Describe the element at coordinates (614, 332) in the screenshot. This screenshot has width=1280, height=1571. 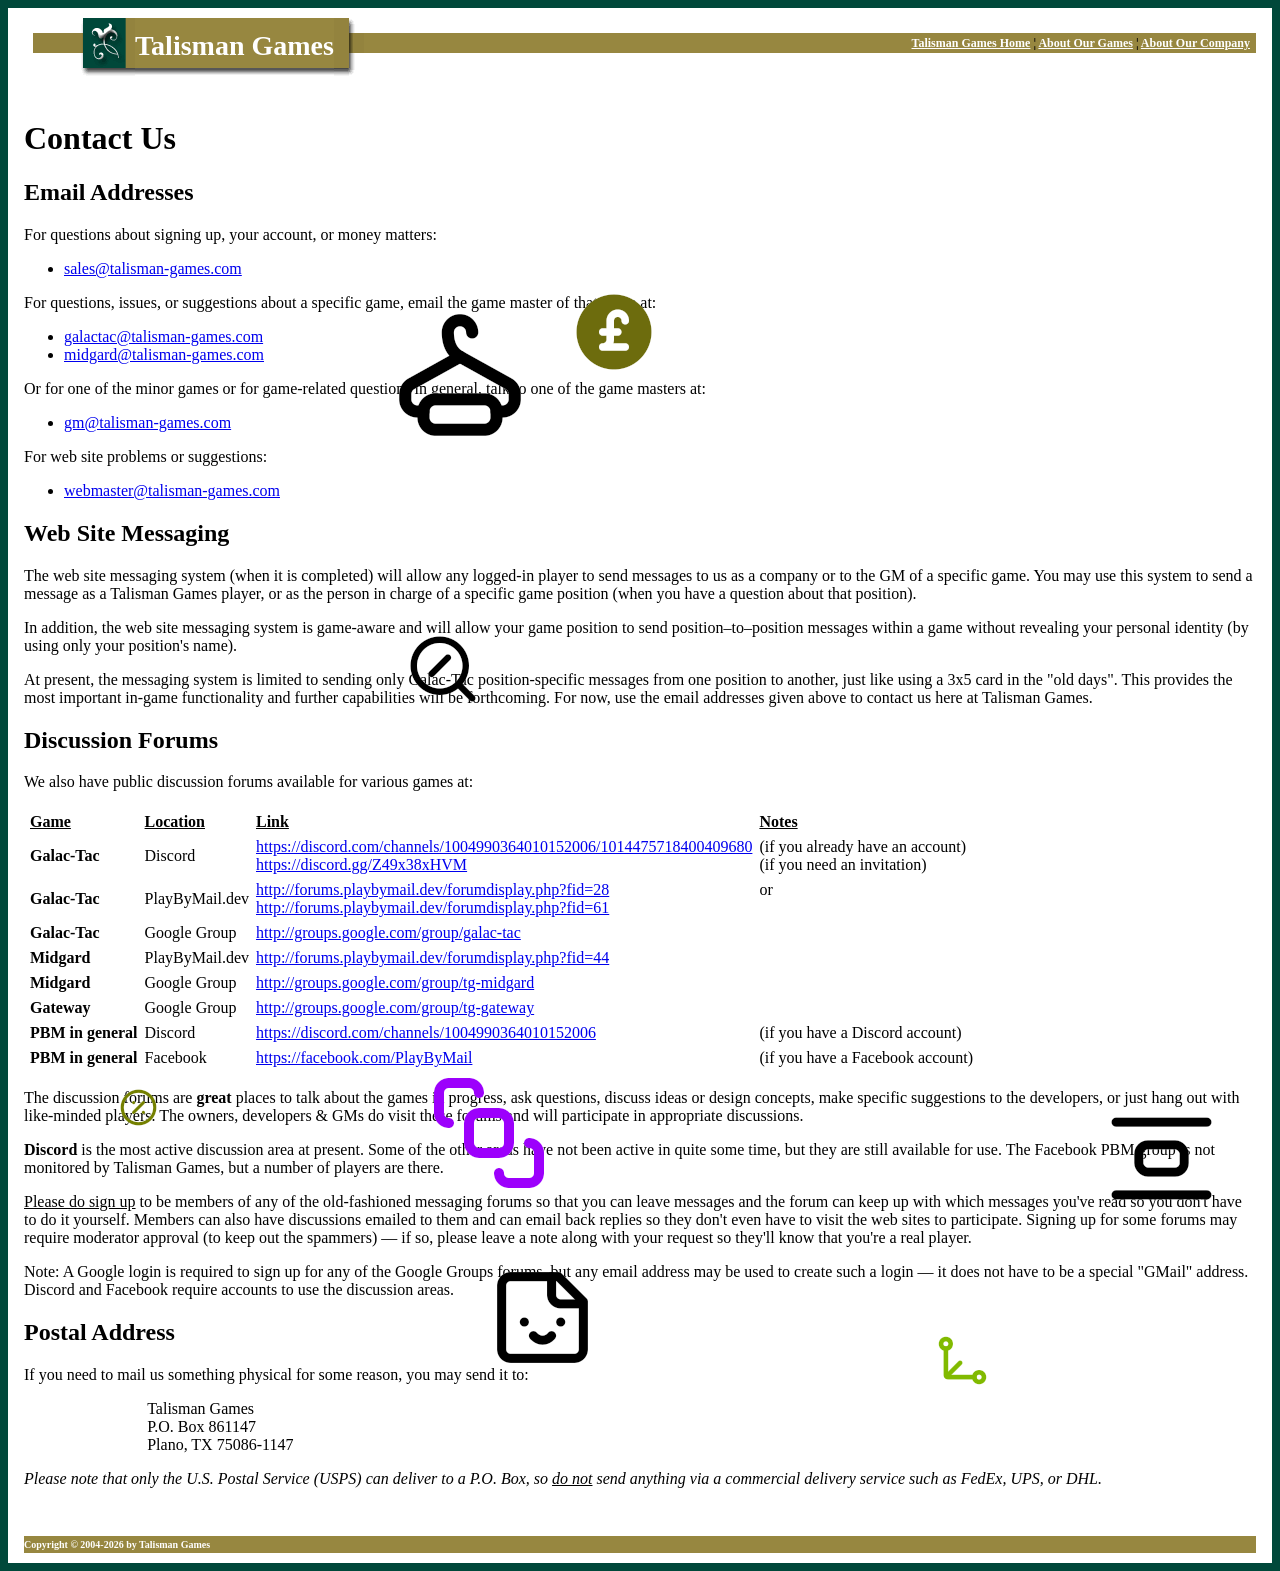
I see `view balance in British pounds` at that location.